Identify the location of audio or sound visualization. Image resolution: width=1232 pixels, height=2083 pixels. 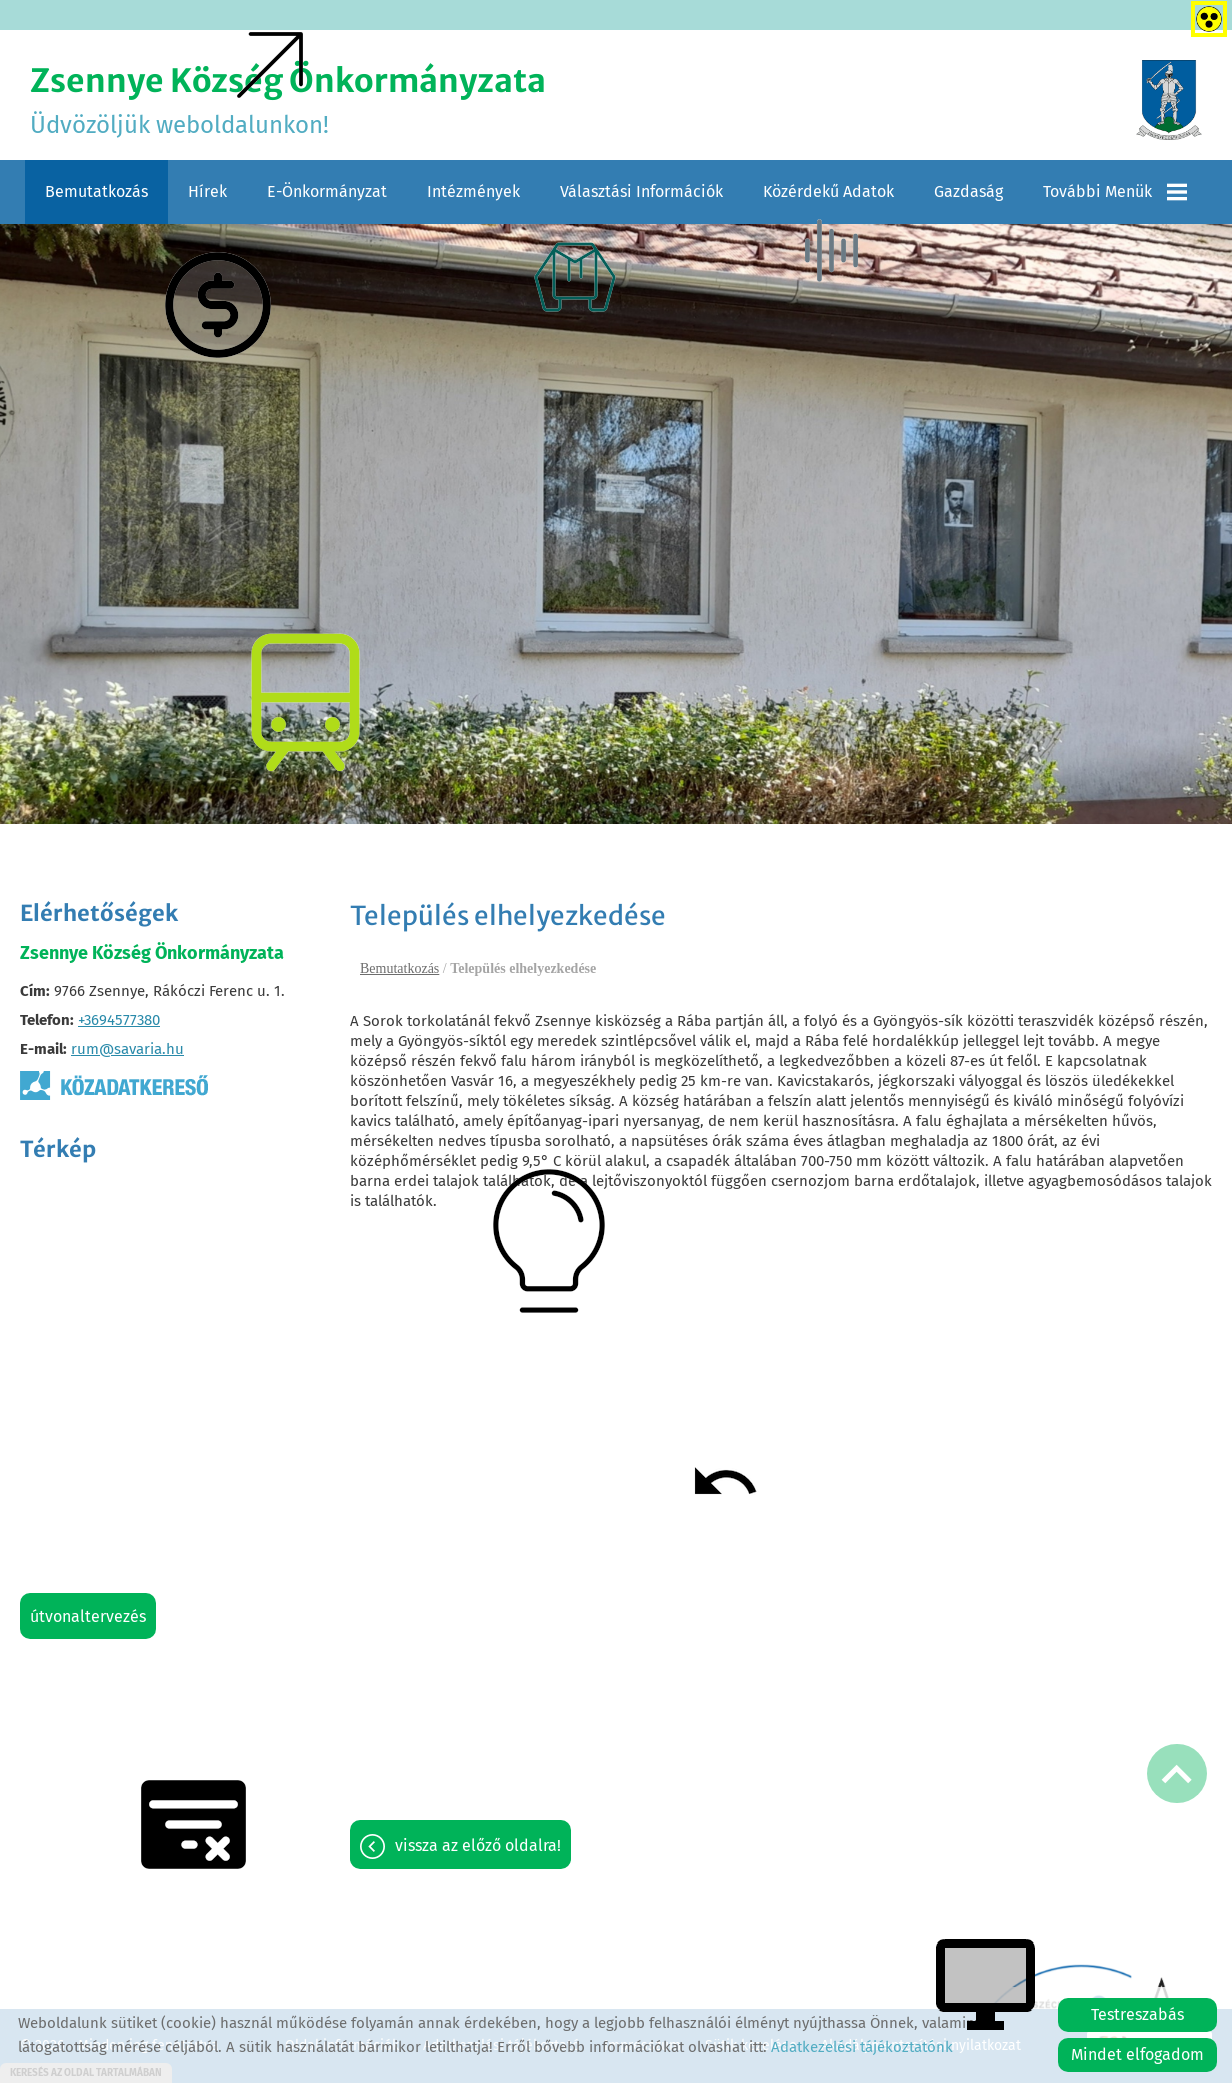
(831, 250).